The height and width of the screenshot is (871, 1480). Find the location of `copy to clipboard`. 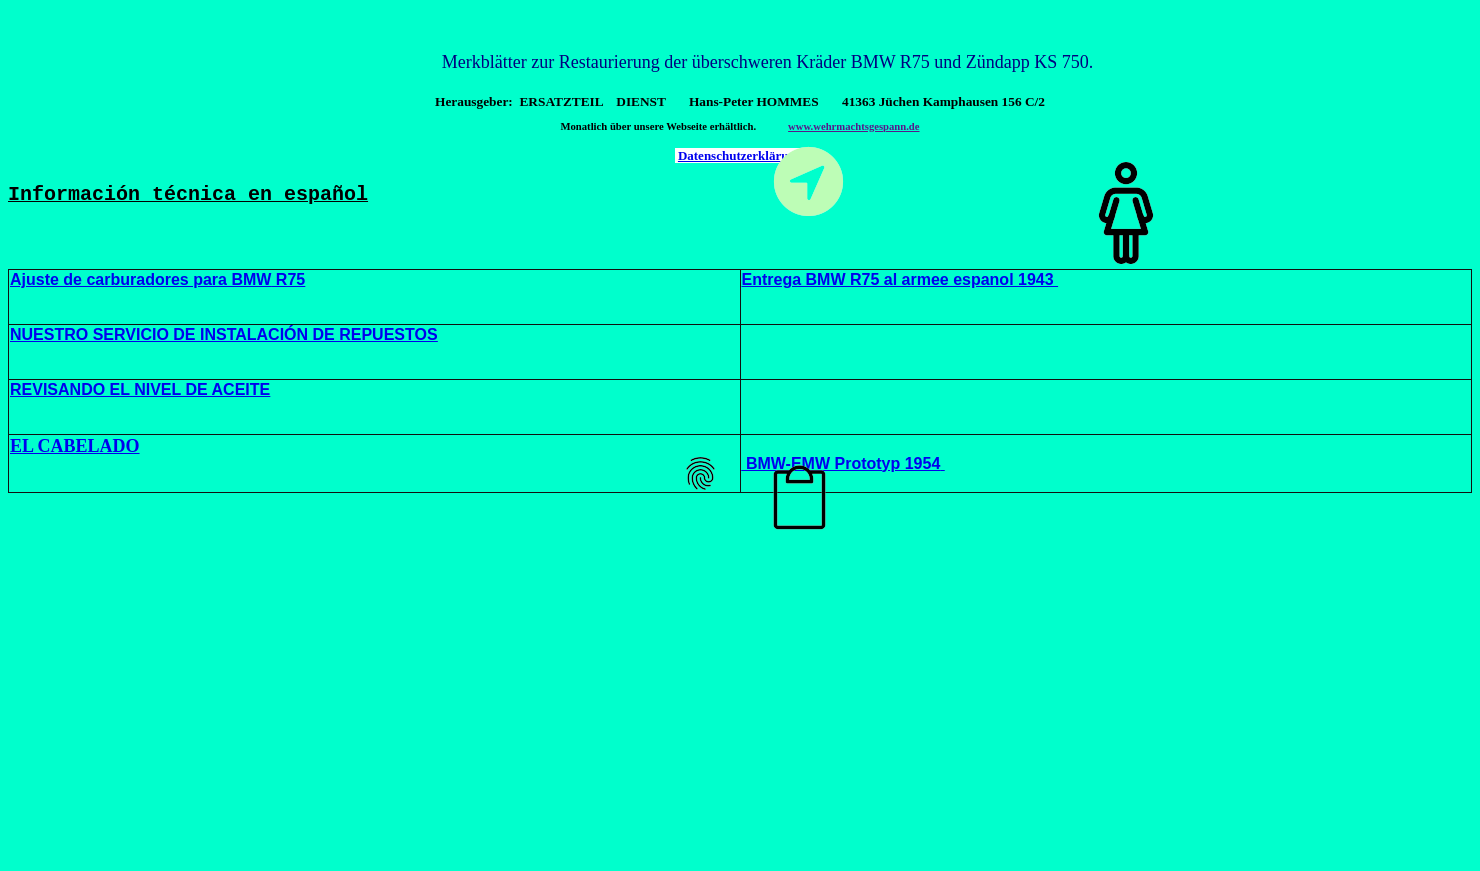

copy to clipboard is located at coordinates (799, 498).